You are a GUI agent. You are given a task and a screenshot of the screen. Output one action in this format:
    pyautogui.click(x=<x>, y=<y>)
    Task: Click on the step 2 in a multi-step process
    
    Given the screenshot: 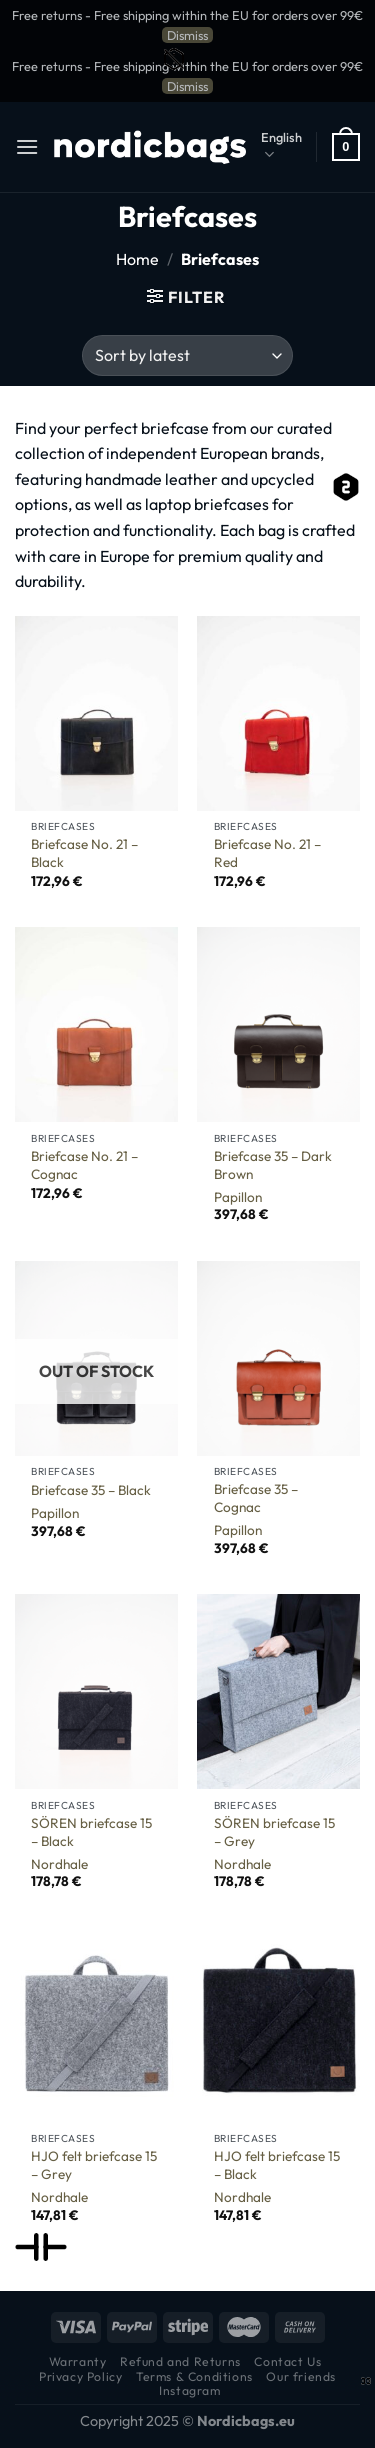 What is the action you would take?
    pyautogui.click(x=346, y=487)
    